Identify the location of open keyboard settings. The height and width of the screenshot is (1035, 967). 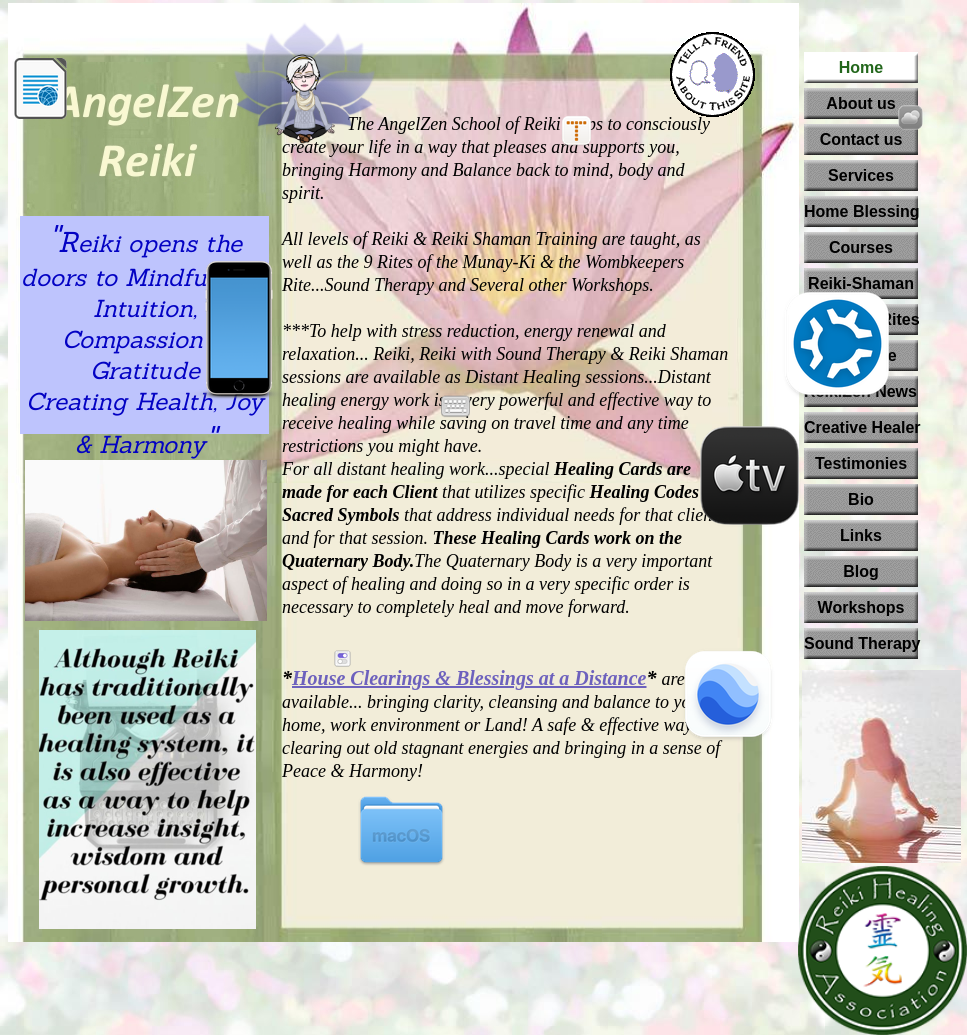
(455, 406).